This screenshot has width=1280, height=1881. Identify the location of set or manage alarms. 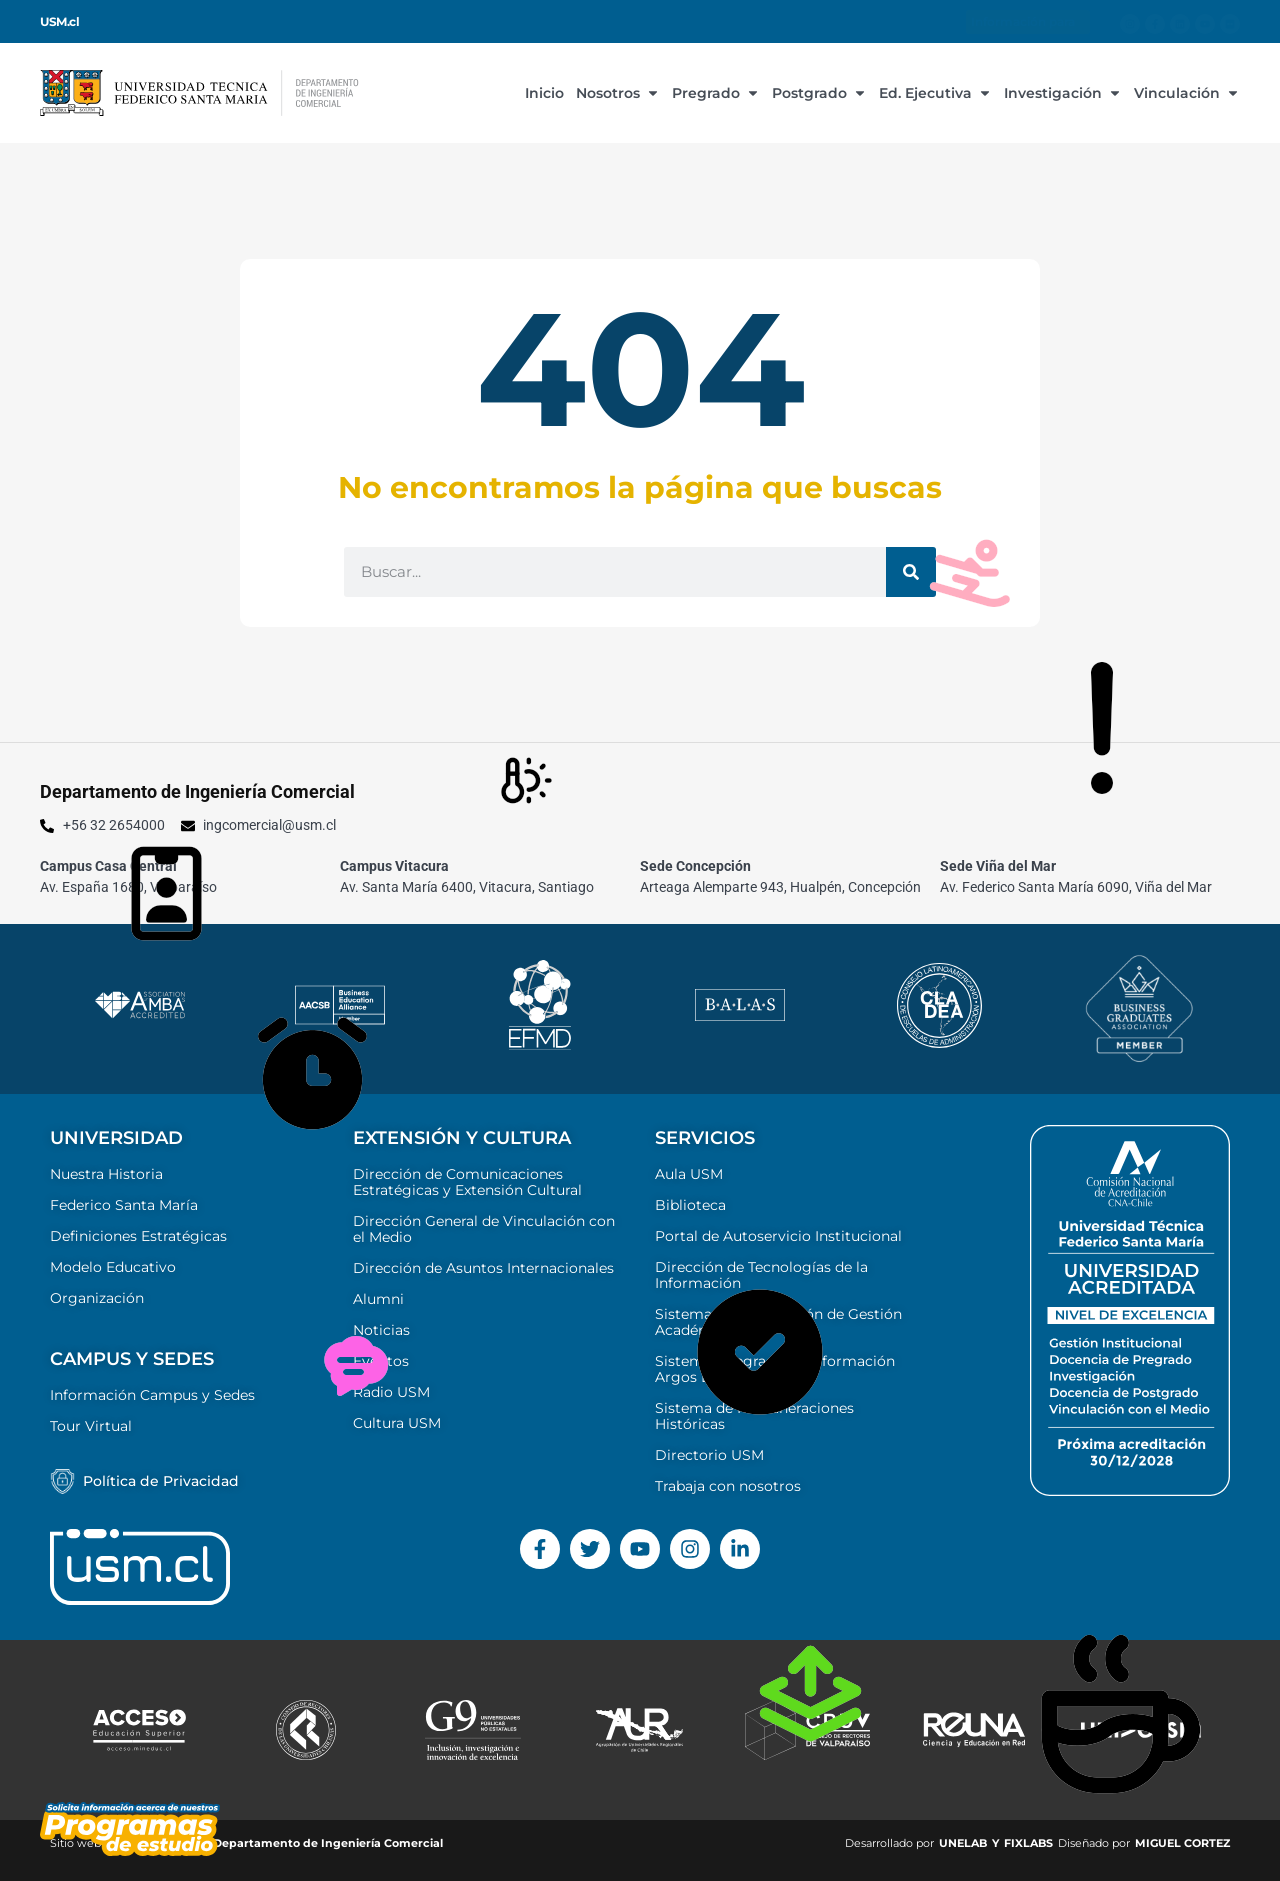
(312, 1073).